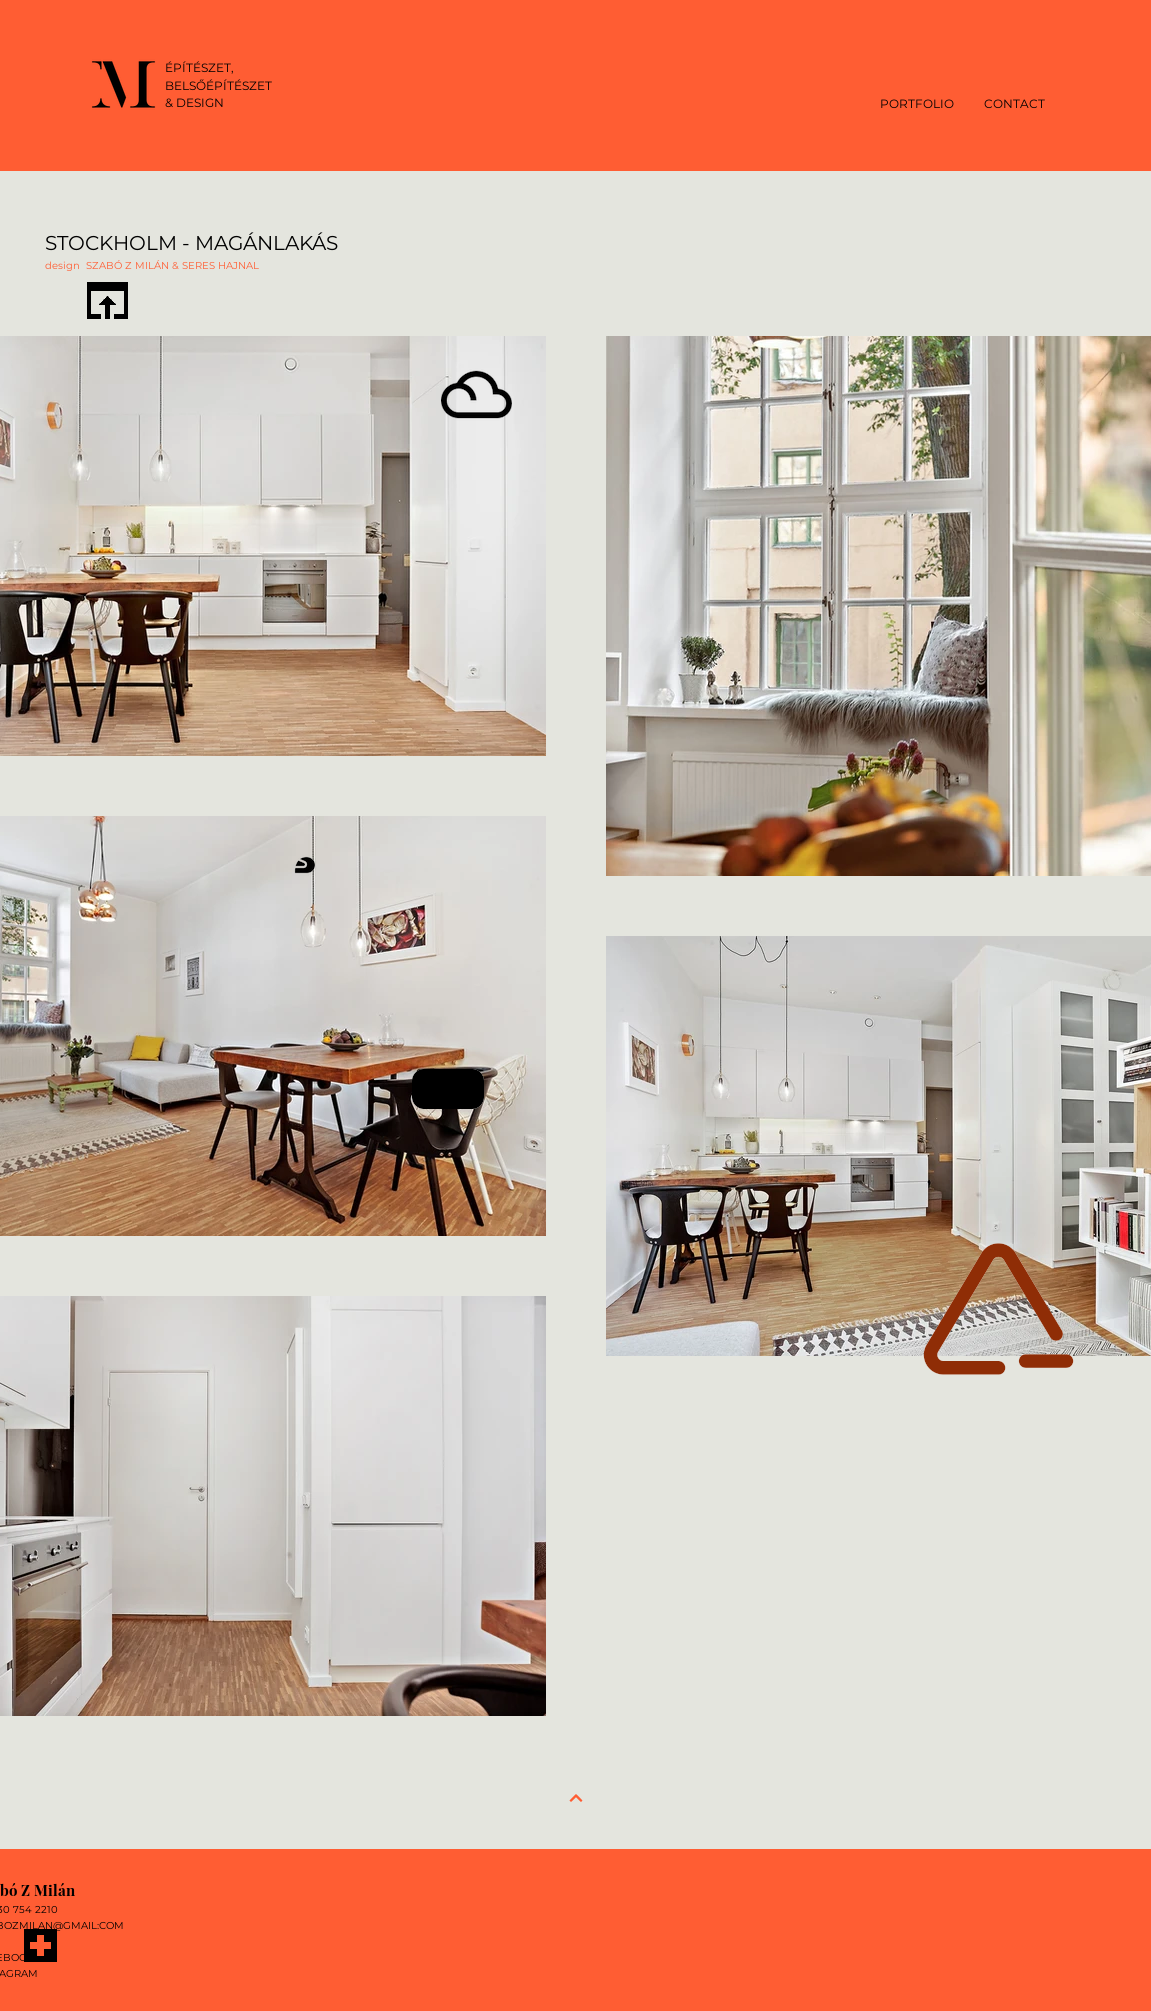 Image resolution: width=1151 pixels, height=2011 pixels. Describe the element at coordinates (107, 300) in the screenshot. I see `open link in browser` at that location.